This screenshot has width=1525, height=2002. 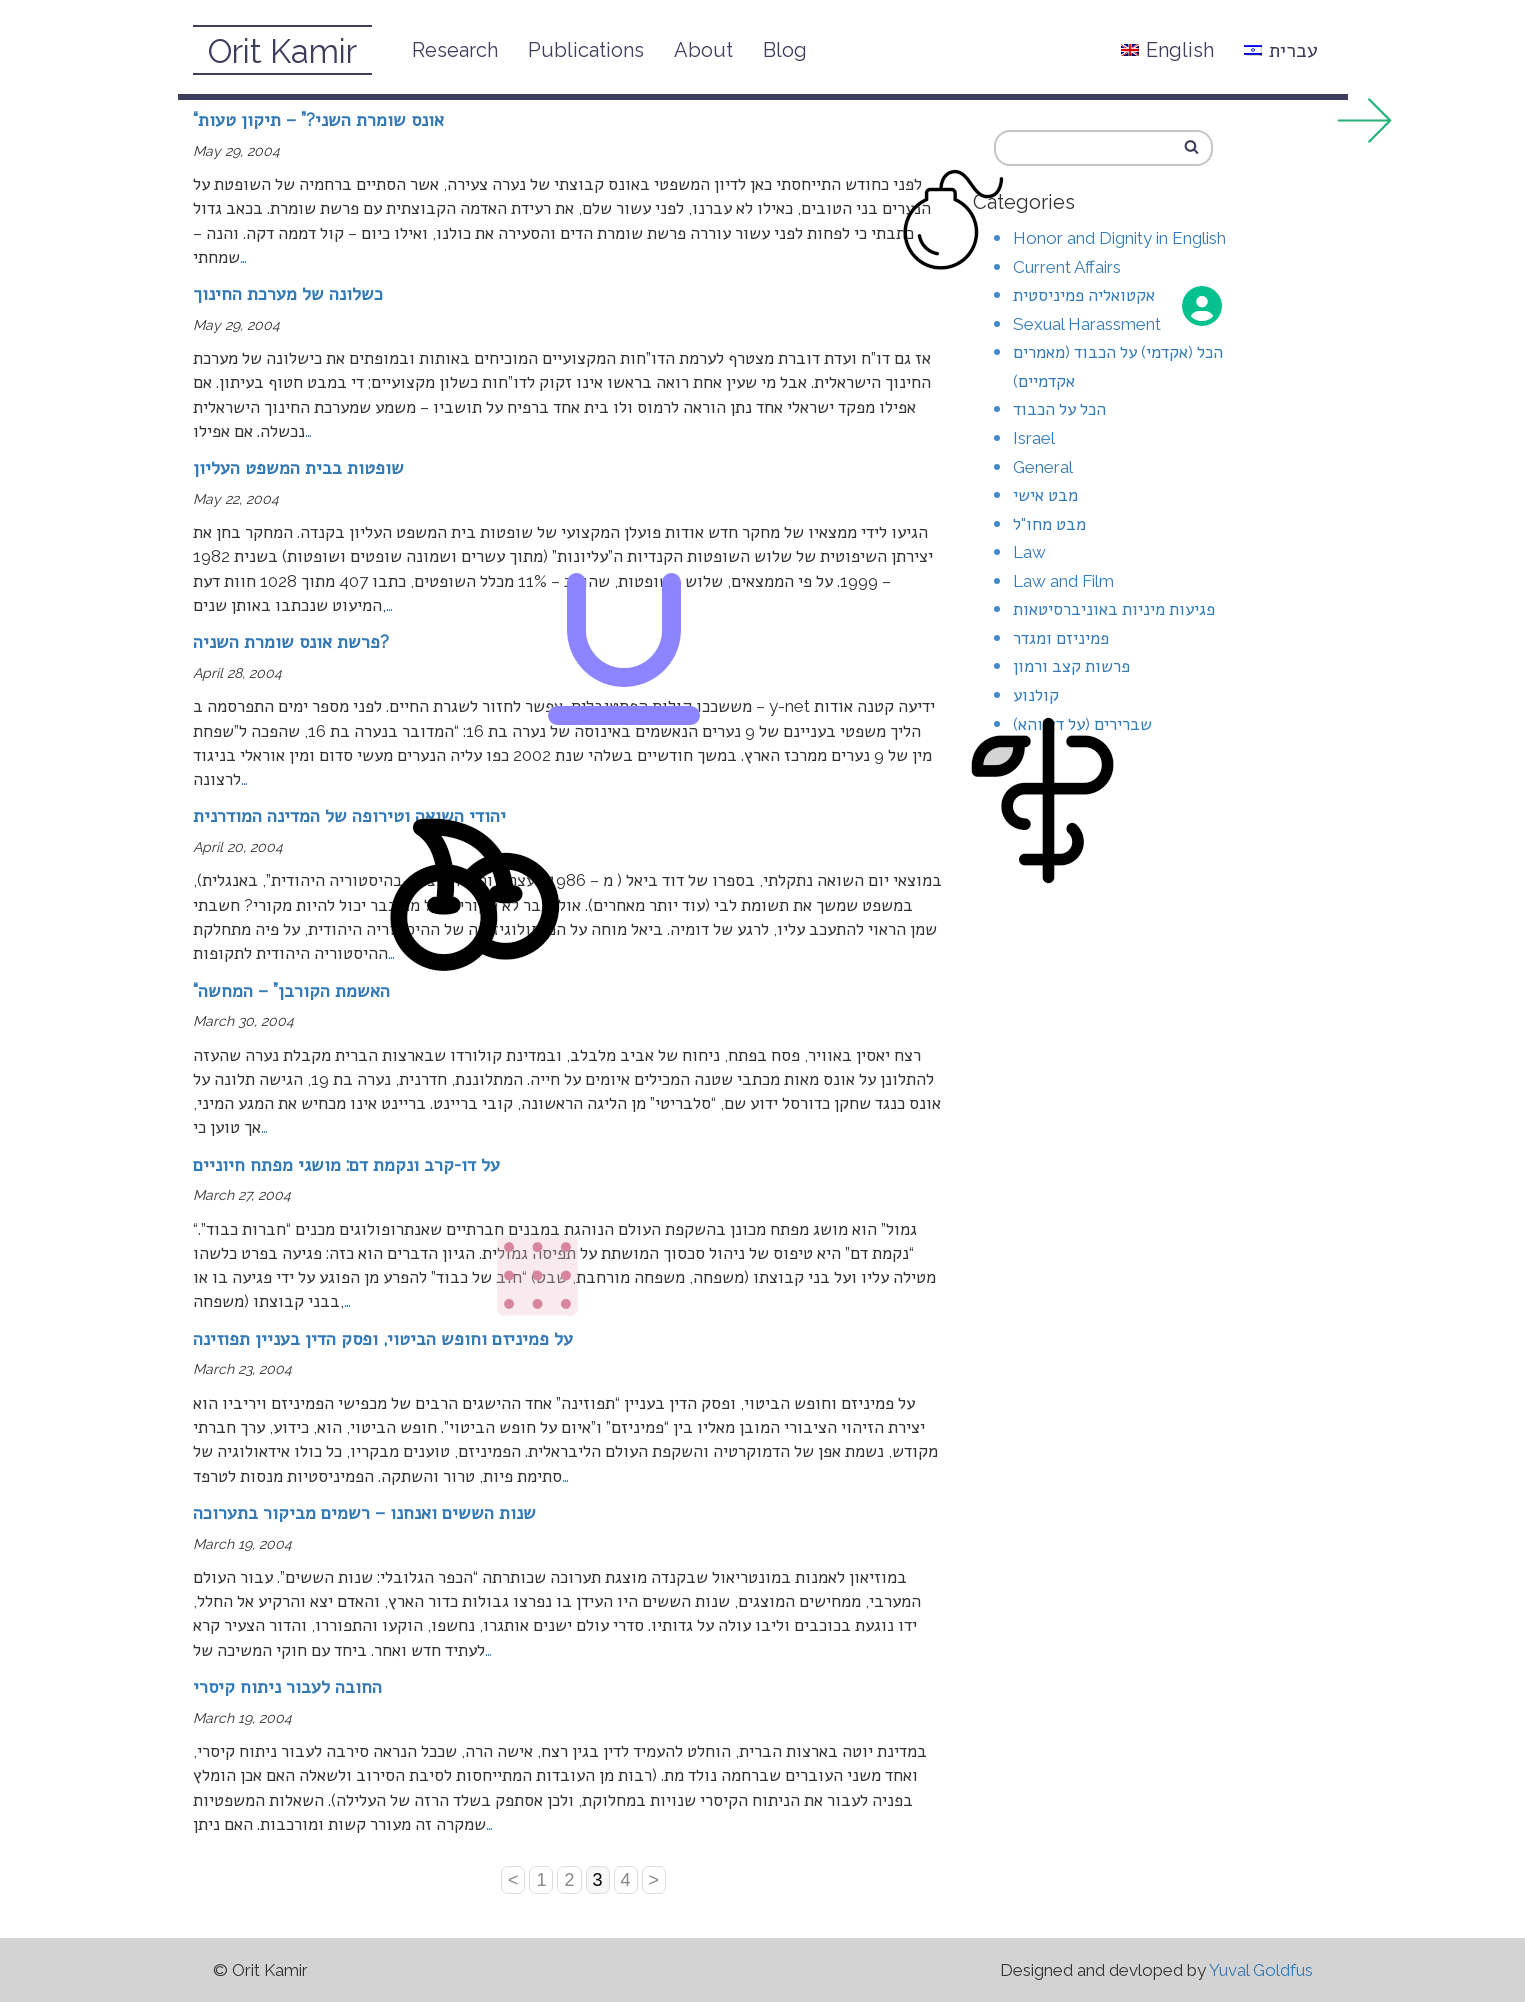 What do you see at coordinates (1048, 800) in the screenshot?
I see `access health or medical services` at bounding box center [1048, 800].